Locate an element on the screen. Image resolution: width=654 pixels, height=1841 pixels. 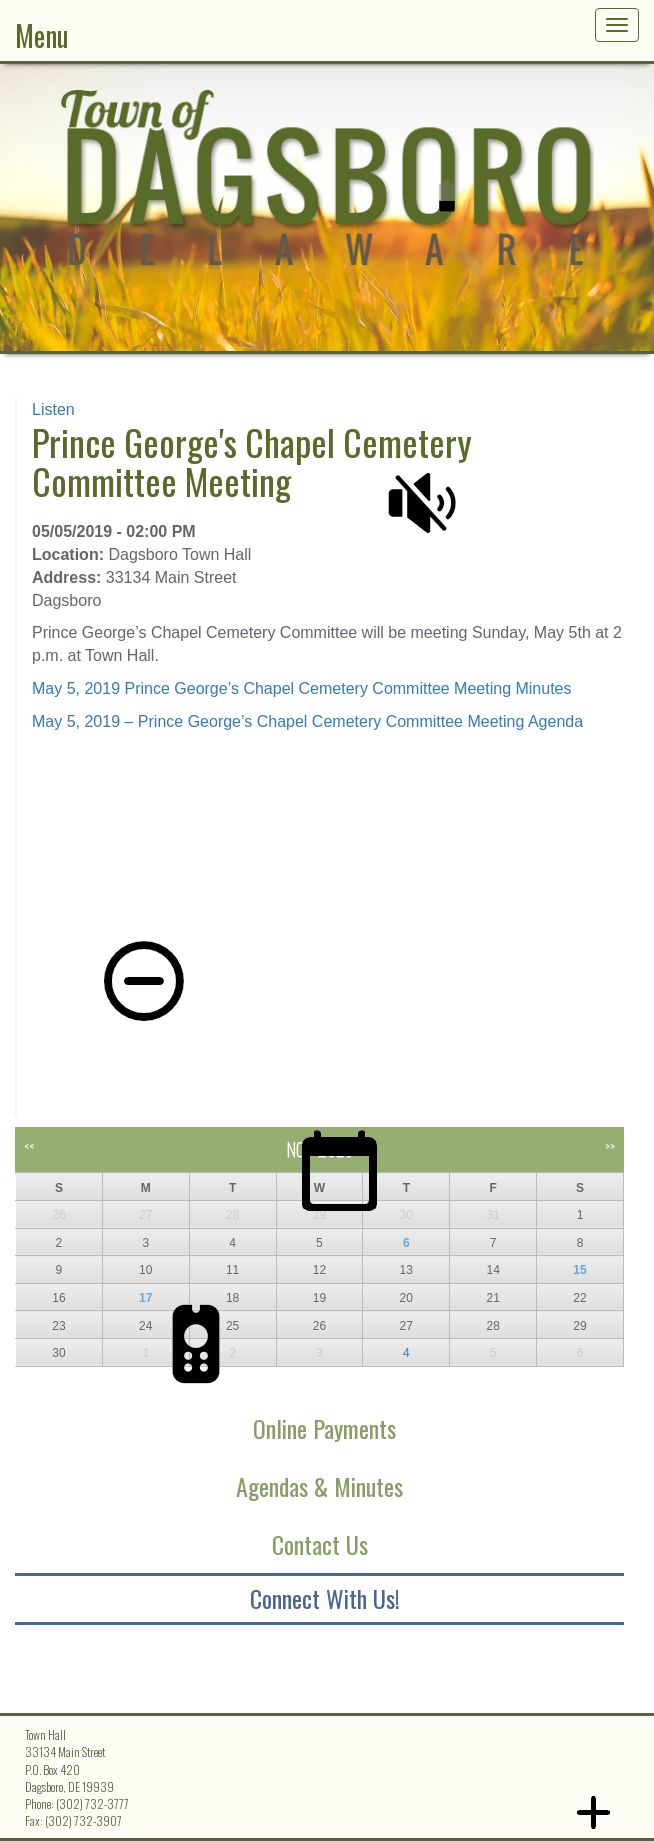
remove an item from a list is located at coordinates (144, 981).